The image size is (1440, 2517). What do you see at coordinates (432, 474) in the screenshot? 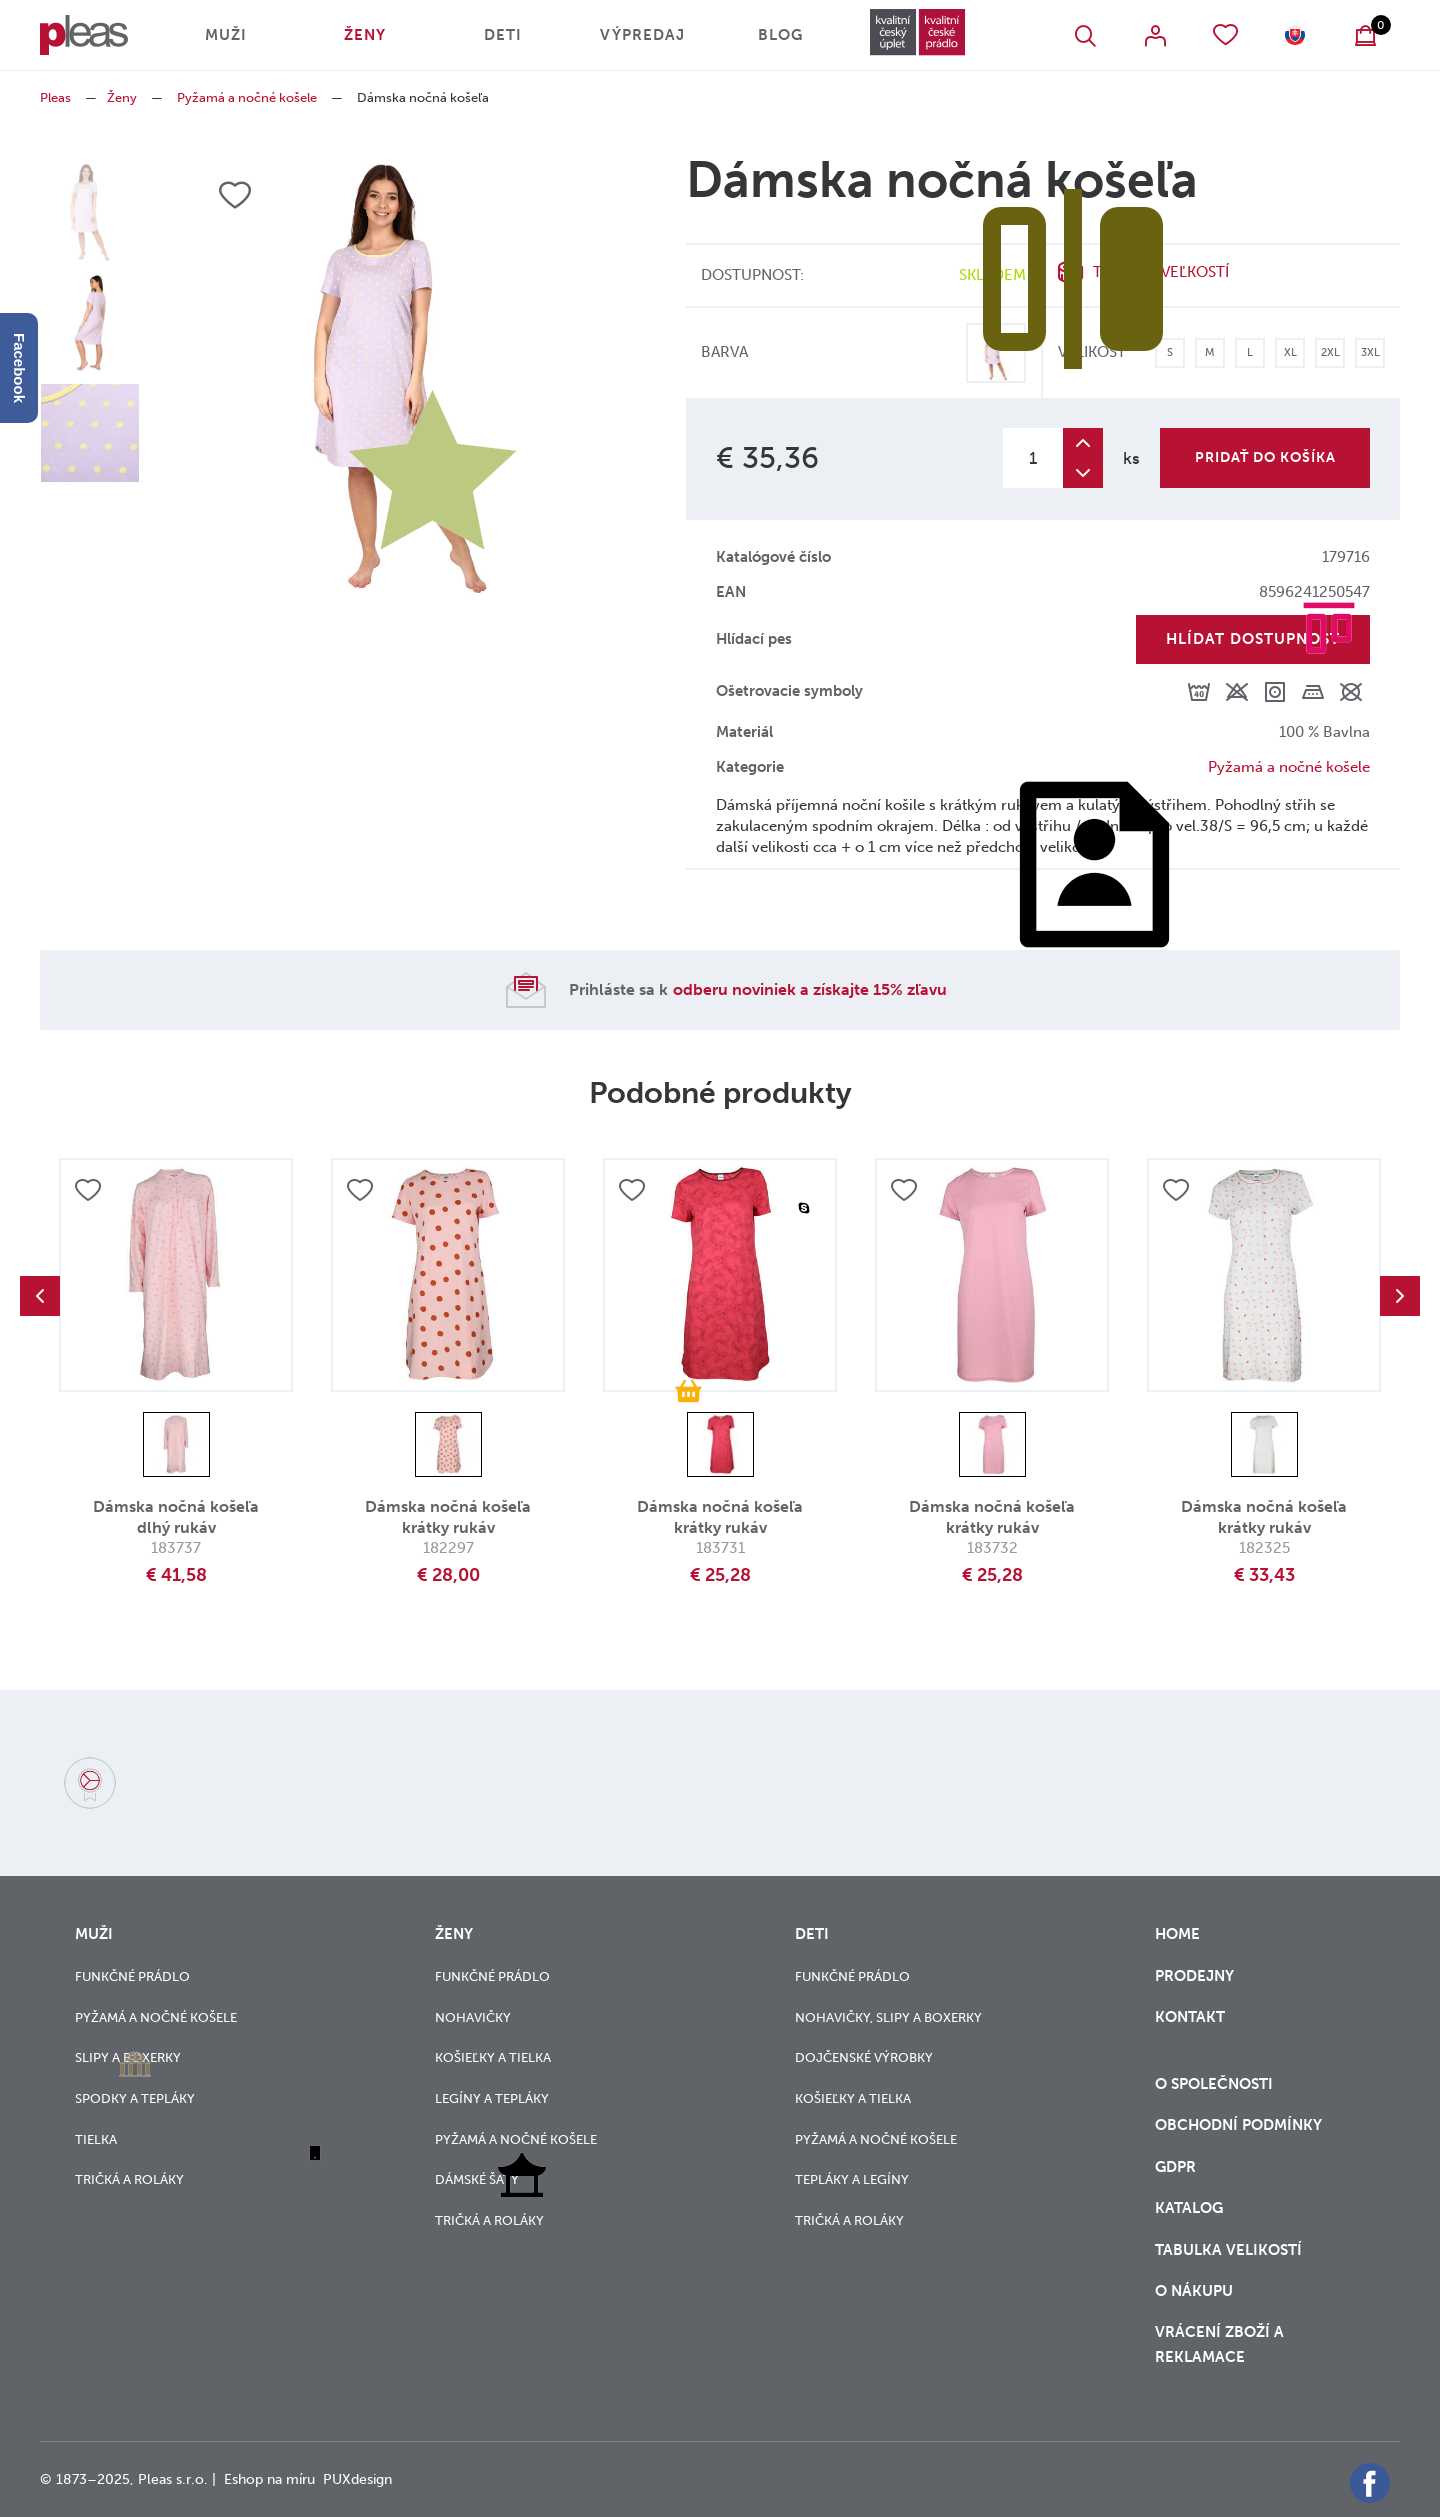
I see `add to favorites` at bounding box center [432, 474].